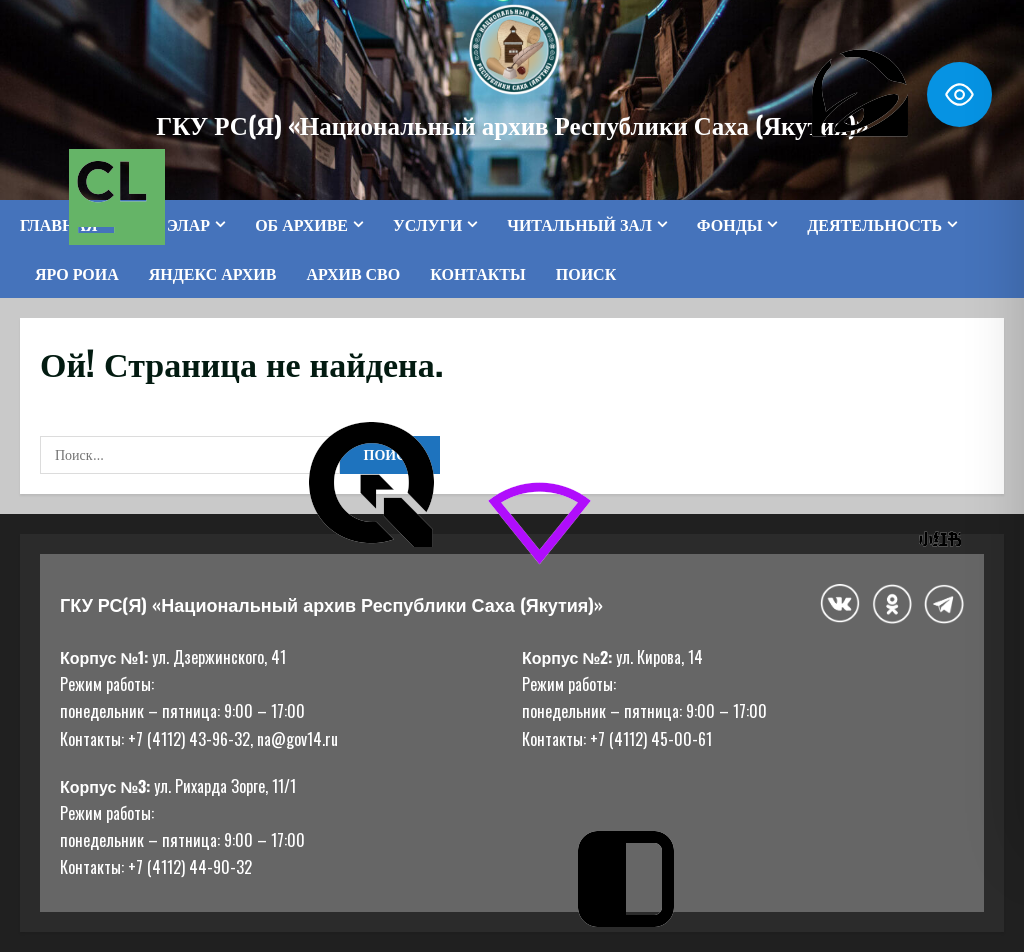  I want to click on open CLion IDE, so click(117, 197).